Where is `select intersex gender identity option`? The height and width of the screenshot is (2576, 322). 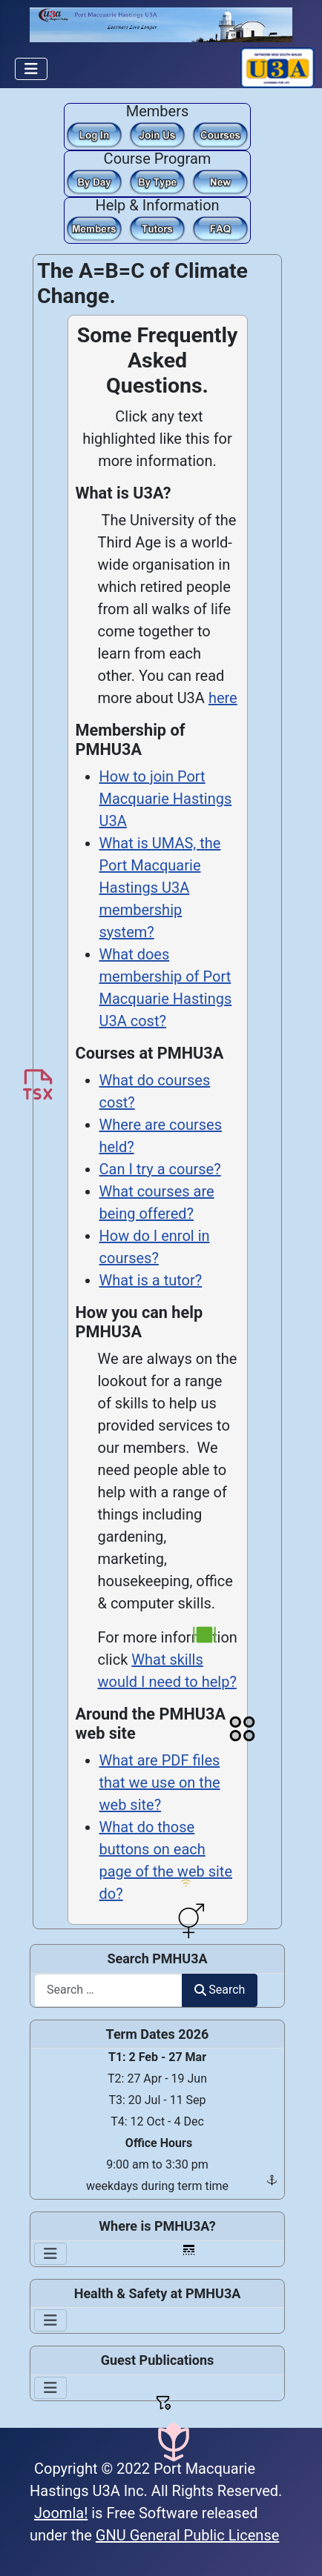
select intersex gender identity option is located at coordinates (190, 1920).